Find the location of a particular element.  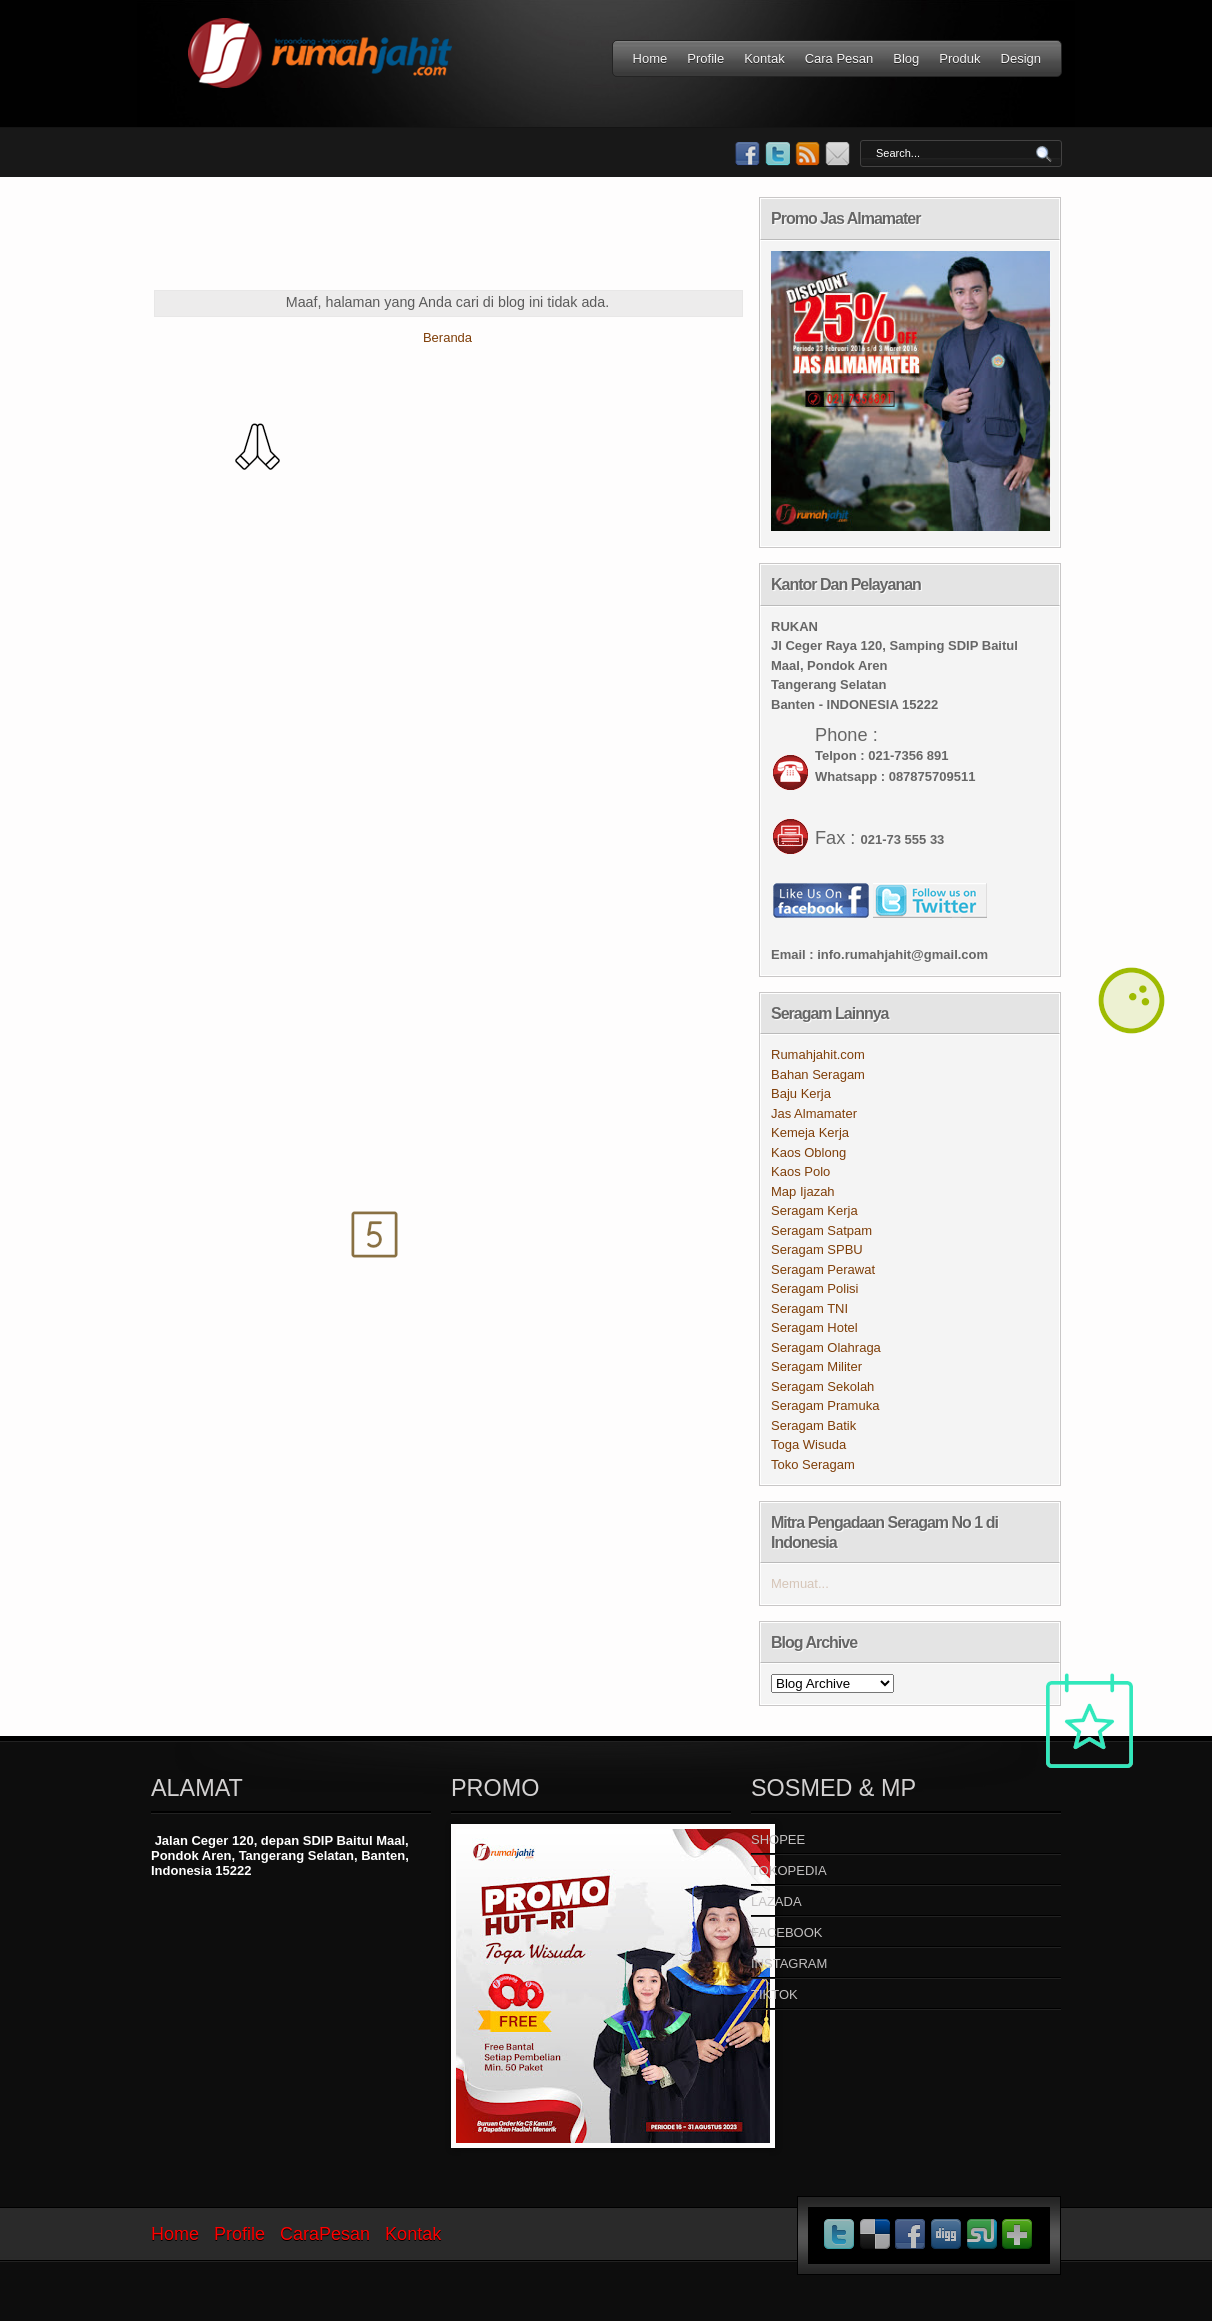

view starred or favorite events is located at coordinates (1089, 1724).